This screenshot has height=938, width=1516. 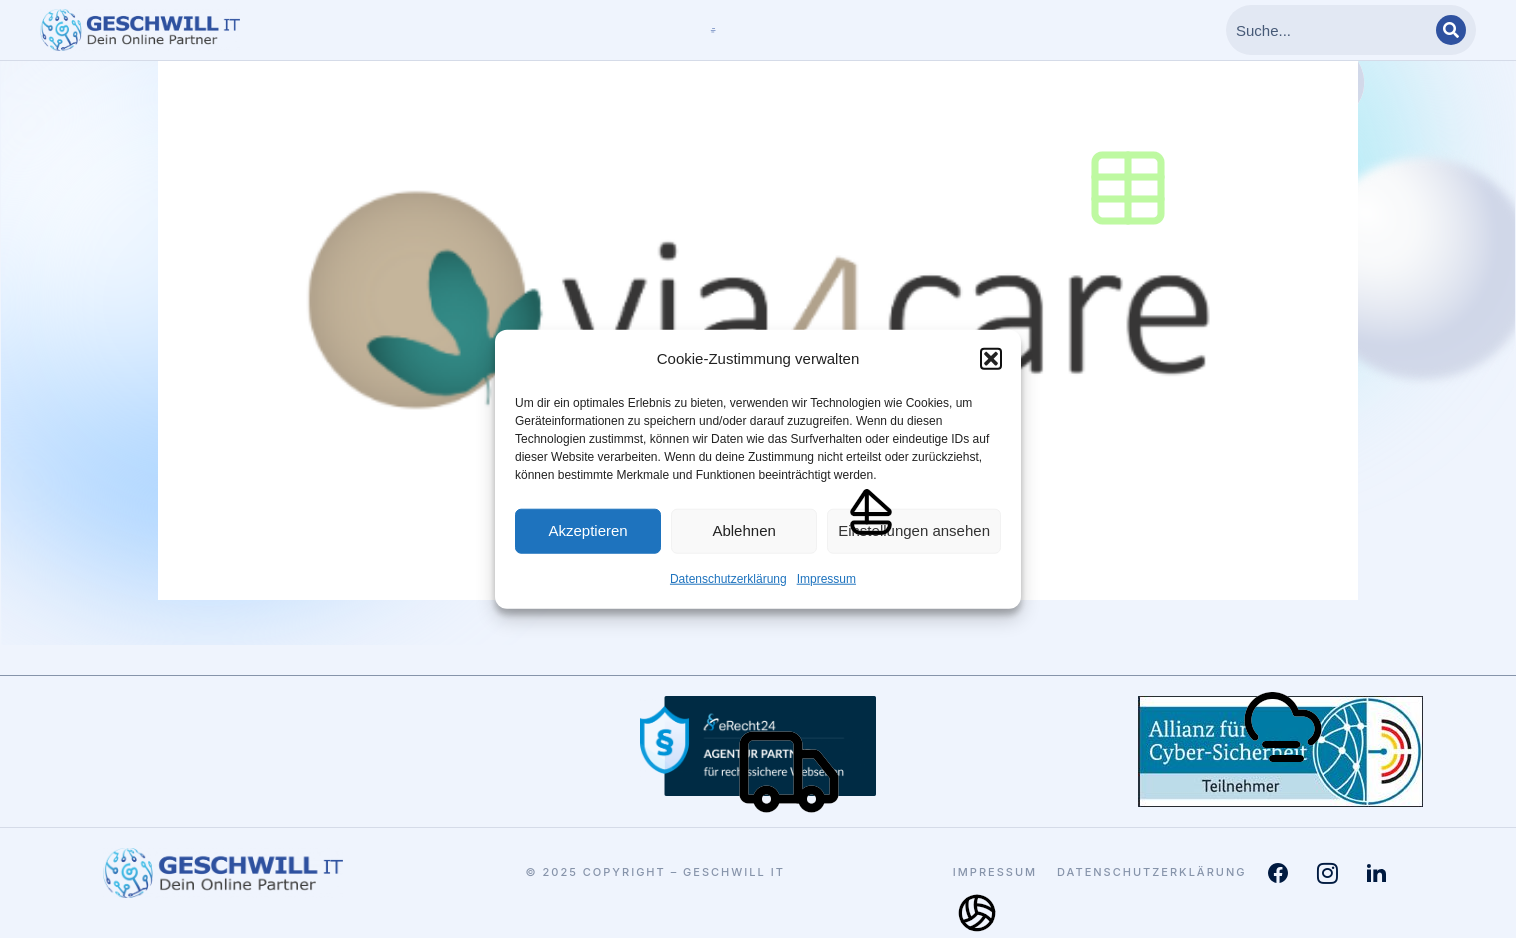 I want to click on access sailing or boating features, so click(x=871, y=512).